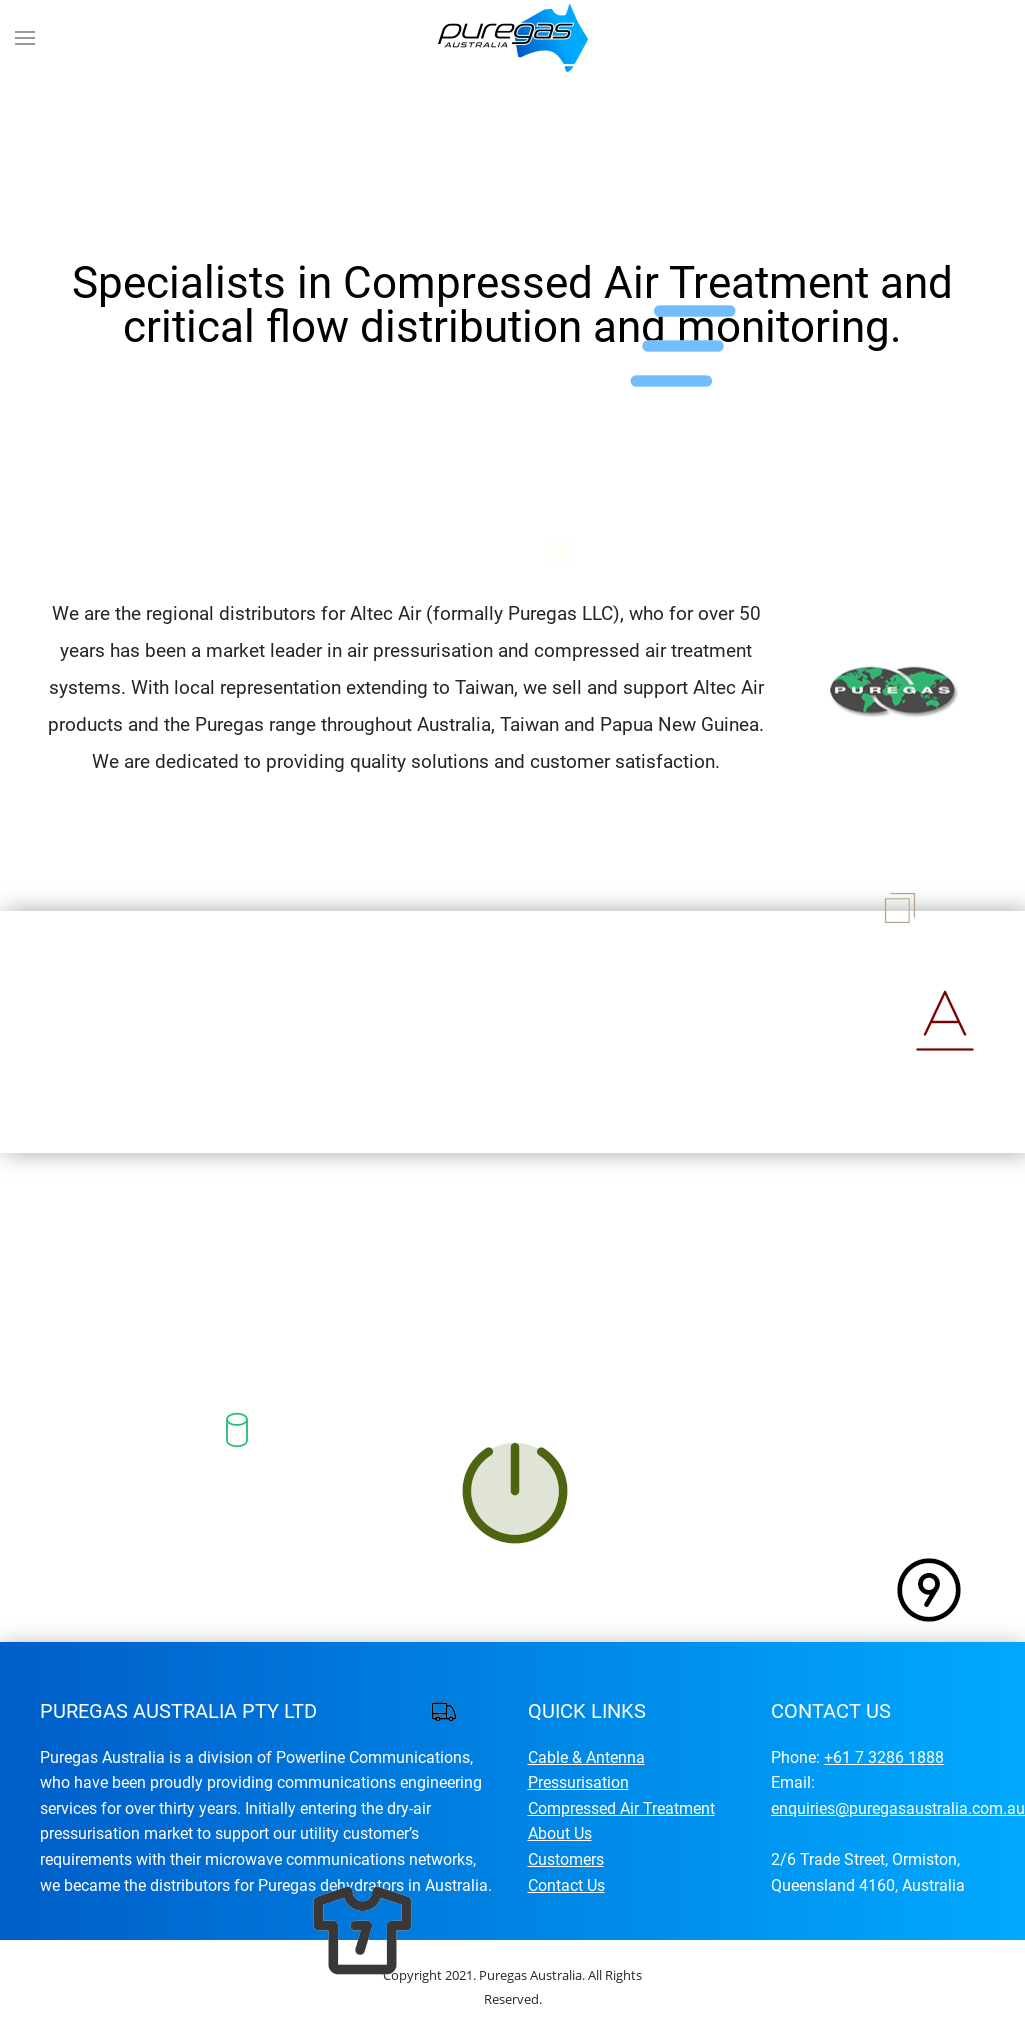 This screenshot has height=2036, width=1025. Describe the element at coordinates (444, 1711) in the screenshot. I see `track your delivery status` at that location.